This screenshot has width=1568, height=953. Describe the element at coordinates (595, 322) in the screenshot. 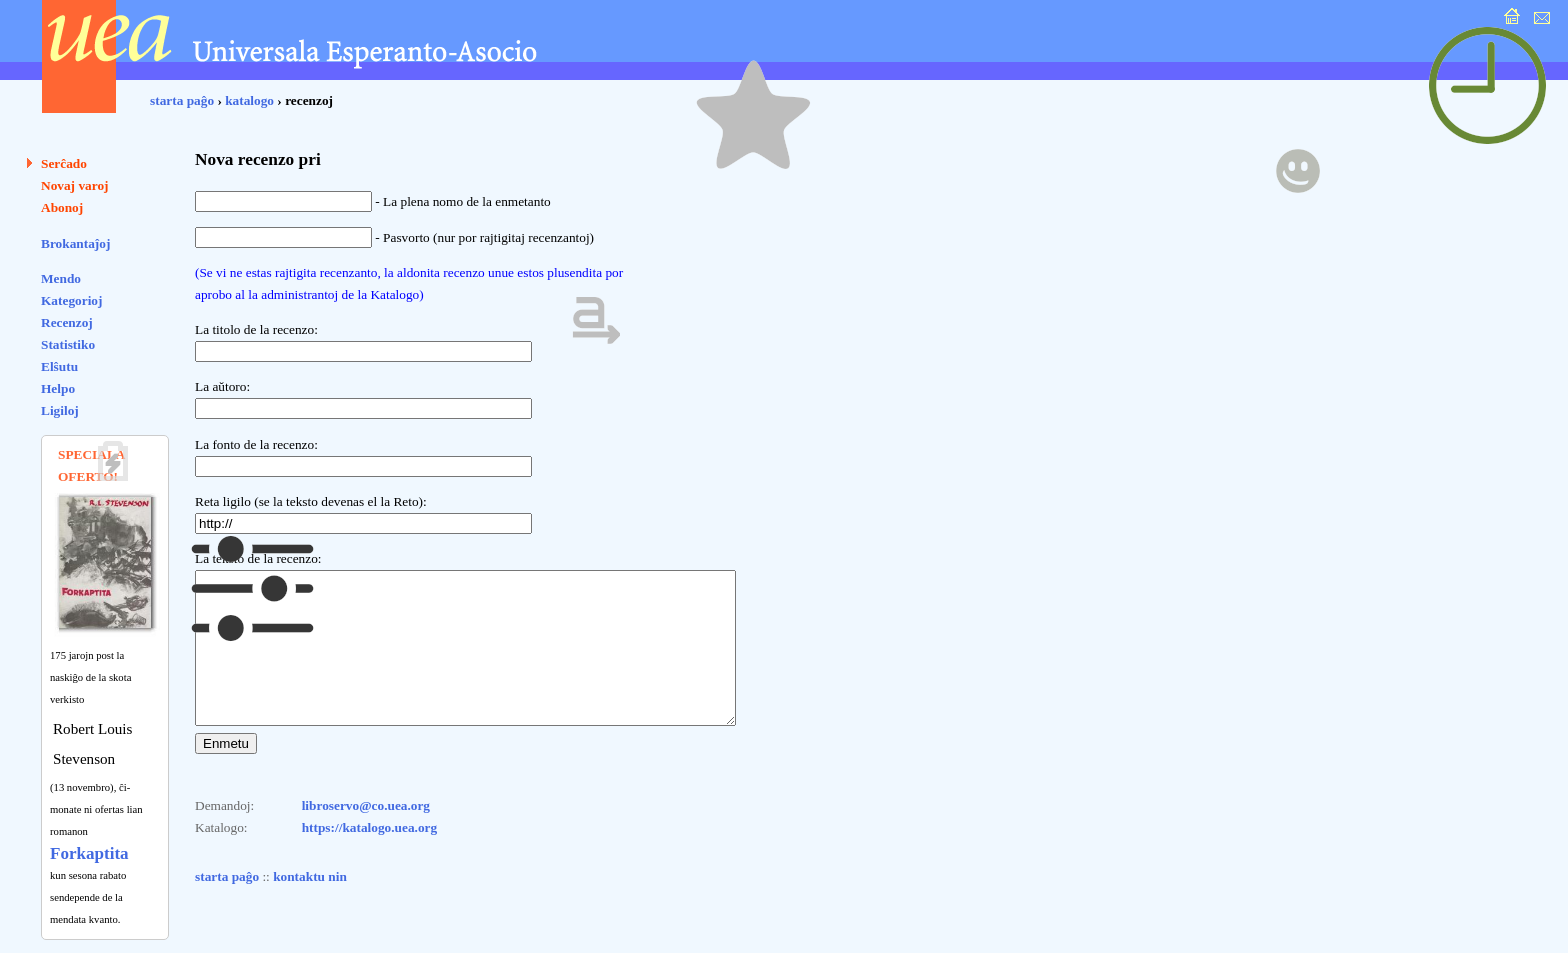

I see `set text direction to left-to-right` at that location.